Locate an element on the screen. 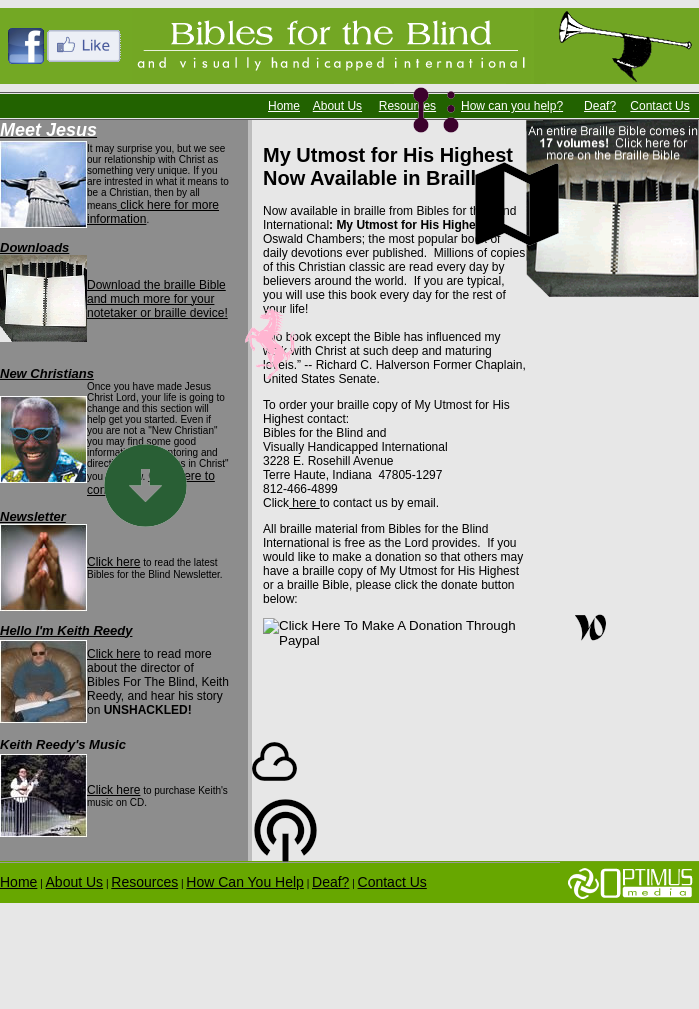  cloud storage or sync status is located at coordinates (274, 762).